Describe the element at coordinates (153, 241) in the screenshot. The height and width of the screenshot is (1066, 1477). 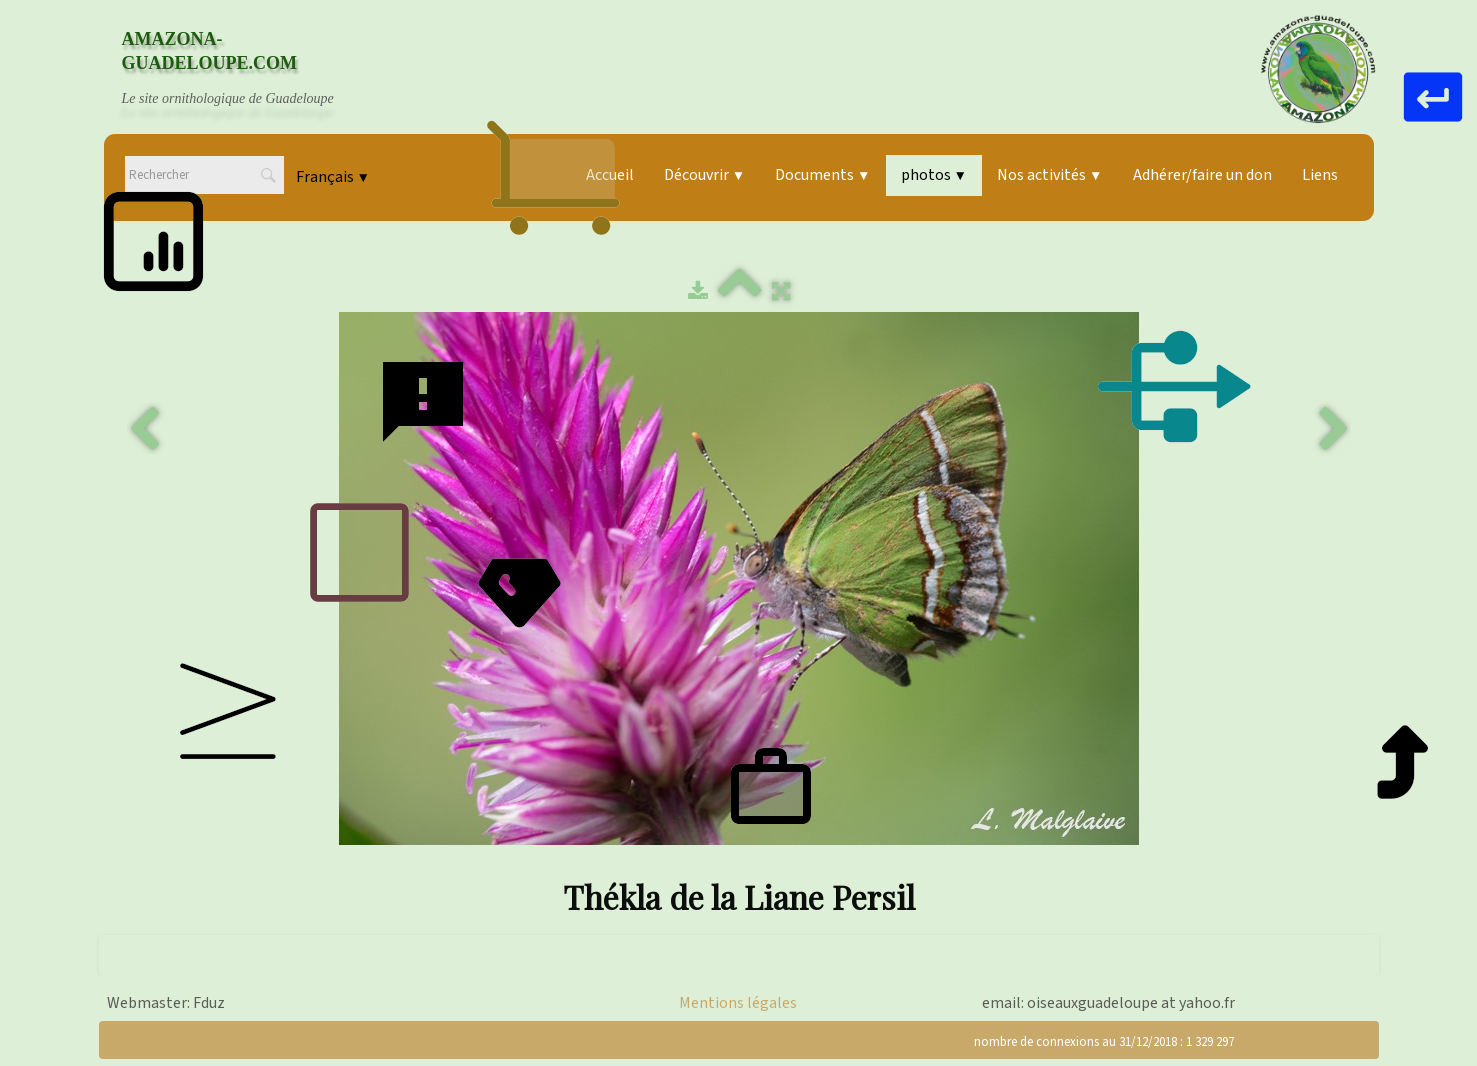
I see `align content to bottom-right corner` at that location.